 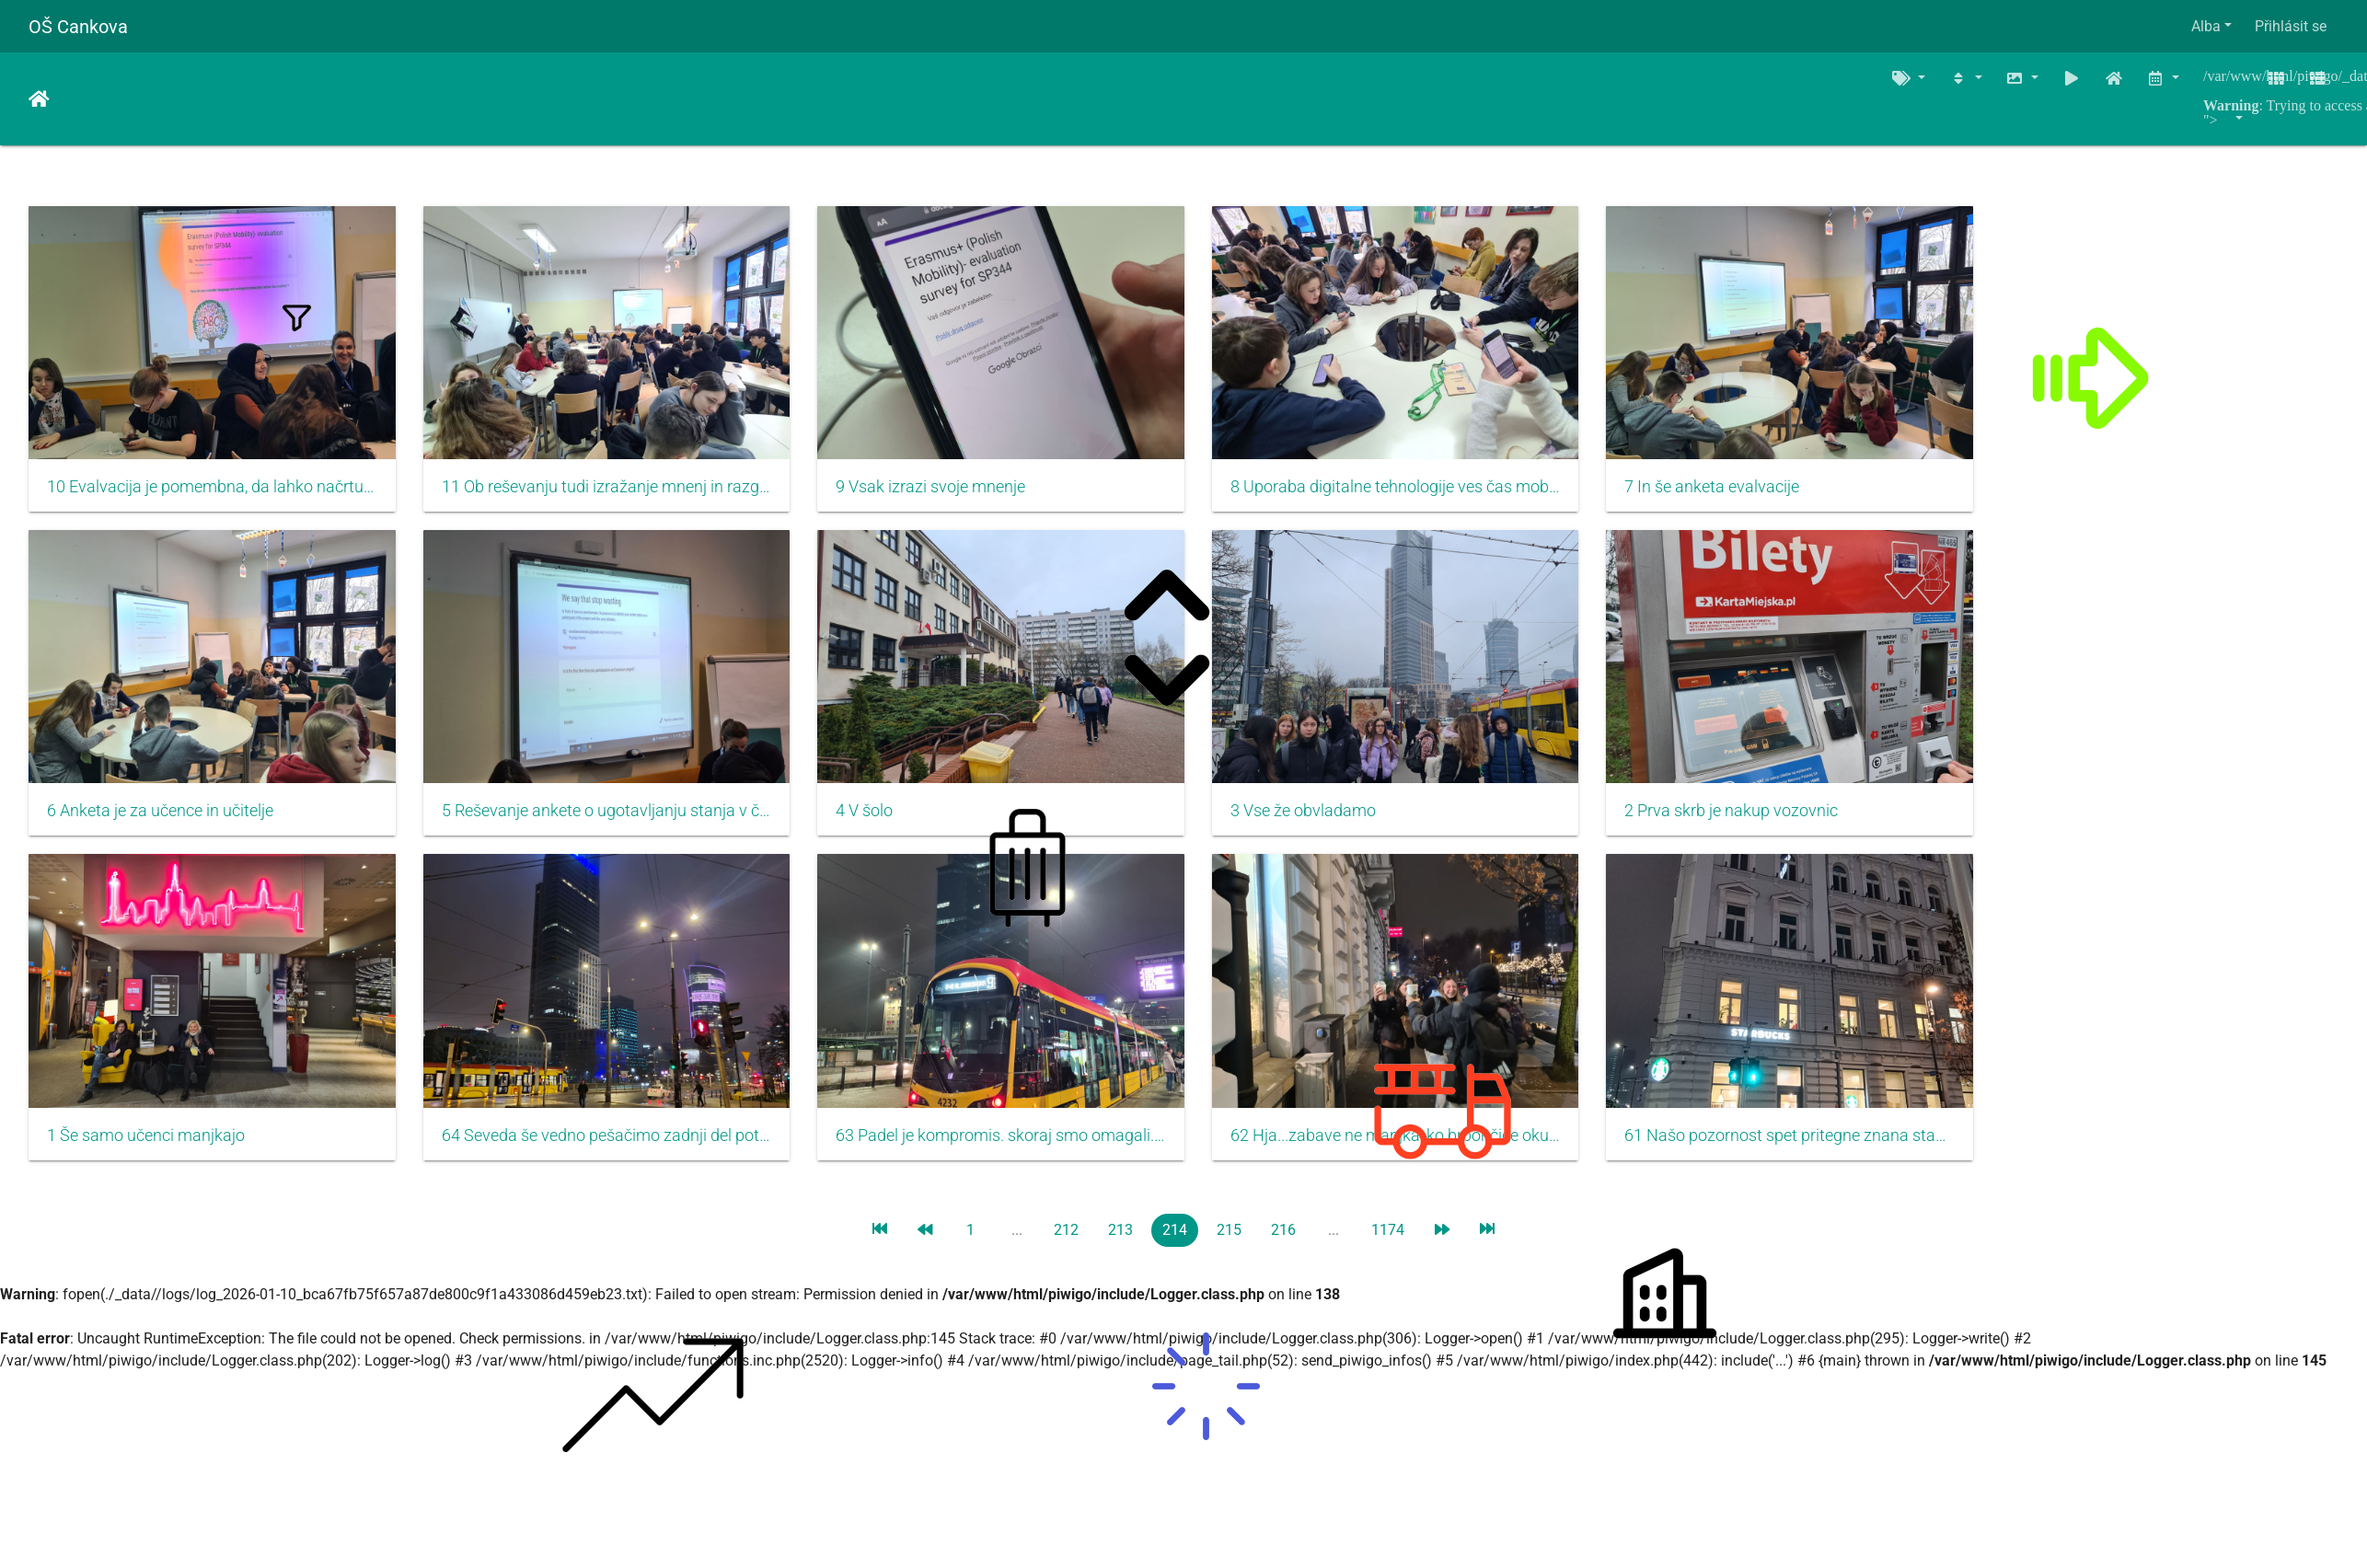 I want to click on filter or sort content, so click(x=296, y=317).